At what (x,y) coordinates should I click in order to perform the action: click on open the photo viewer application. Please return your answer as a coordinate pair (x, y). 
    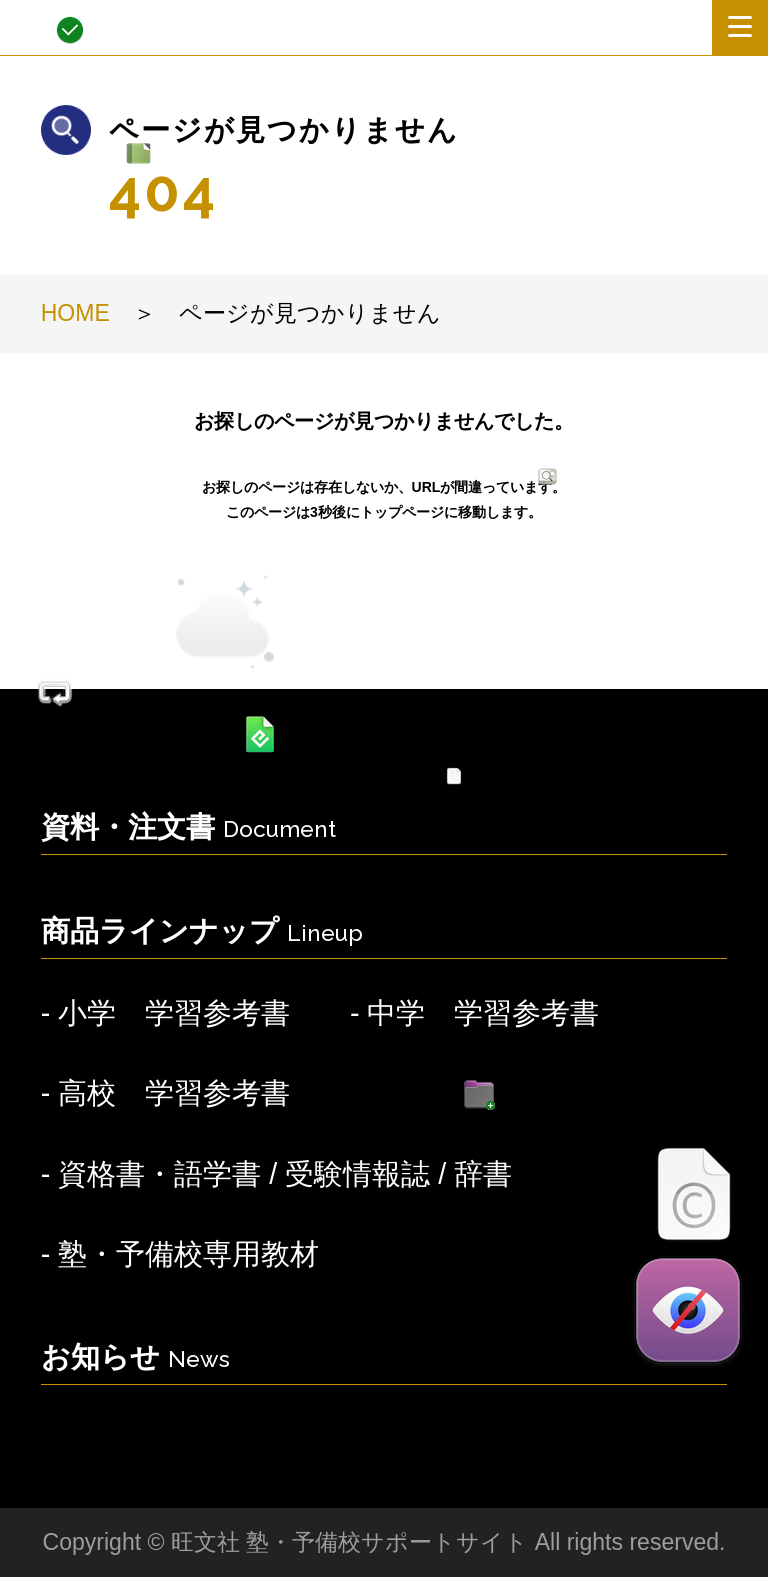
    Looking at the image, I should click on (547, 476).